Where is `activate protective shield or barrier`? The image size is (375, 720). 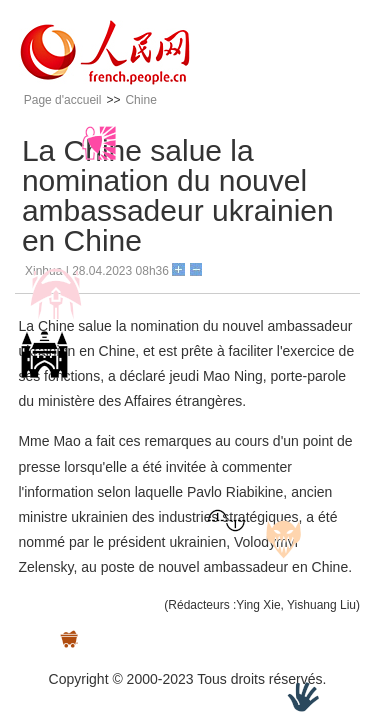 activate protective shield or barrier is located at coordinates (99, 143).